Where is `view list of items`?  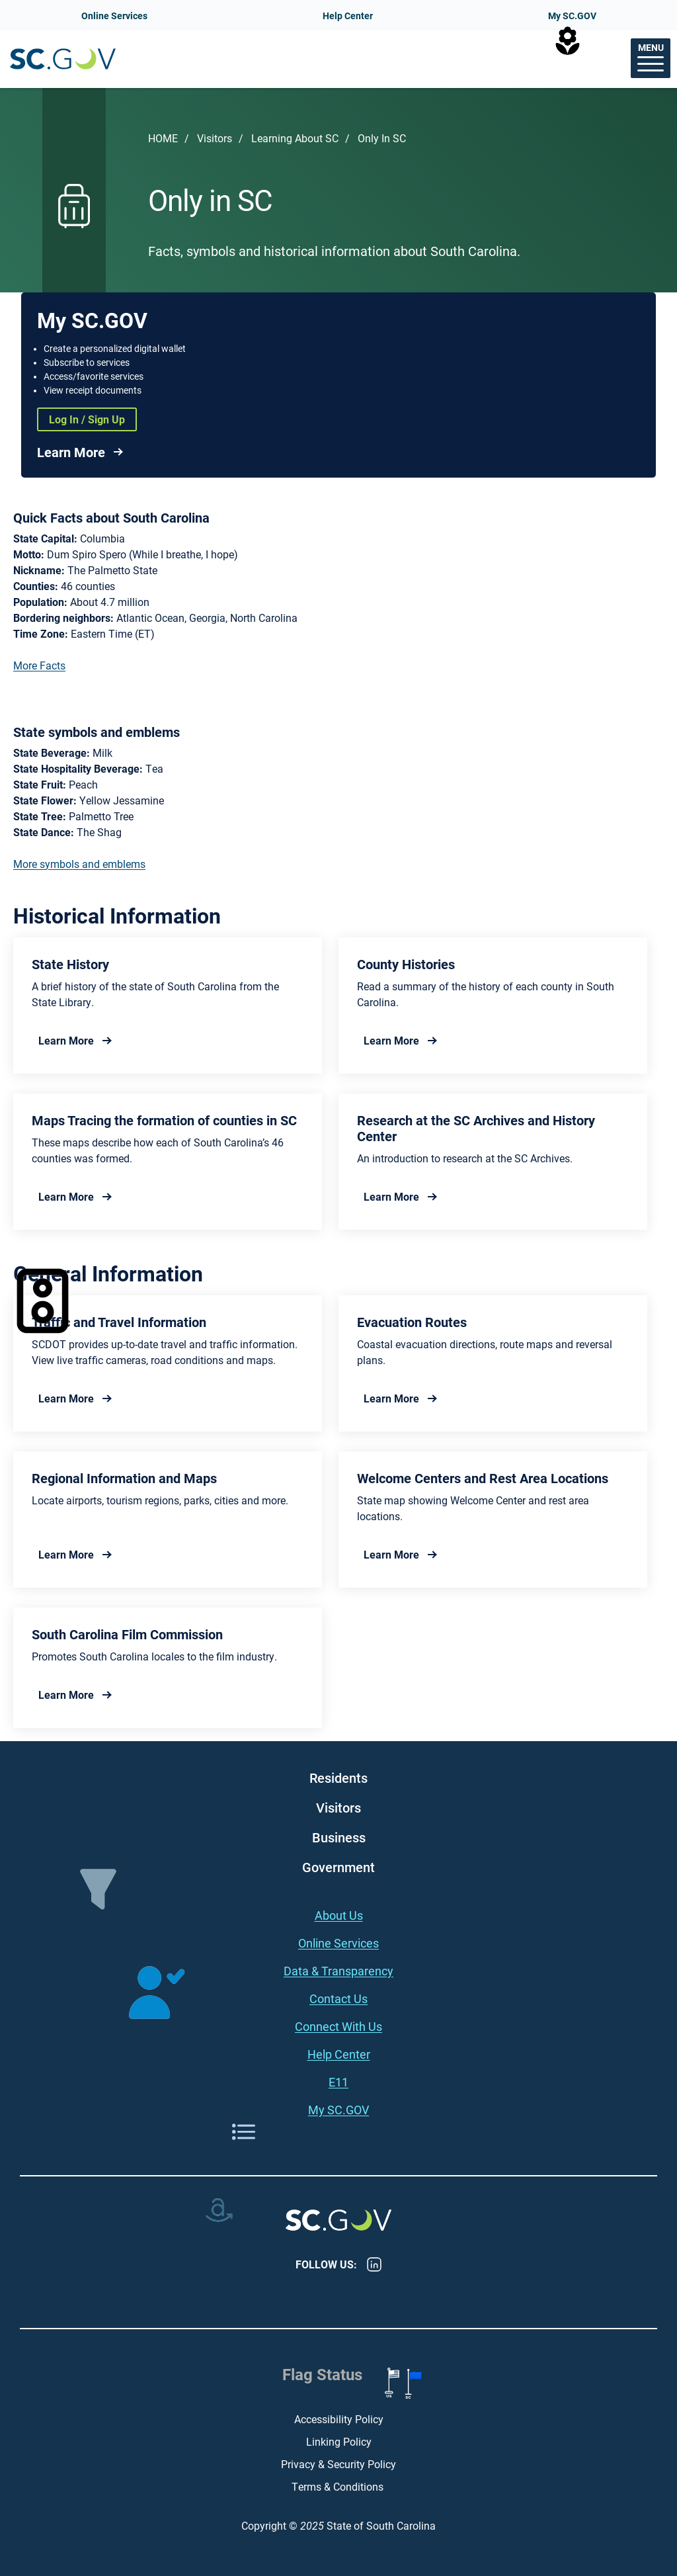 view list of items is located at coordinates (243, 2131).